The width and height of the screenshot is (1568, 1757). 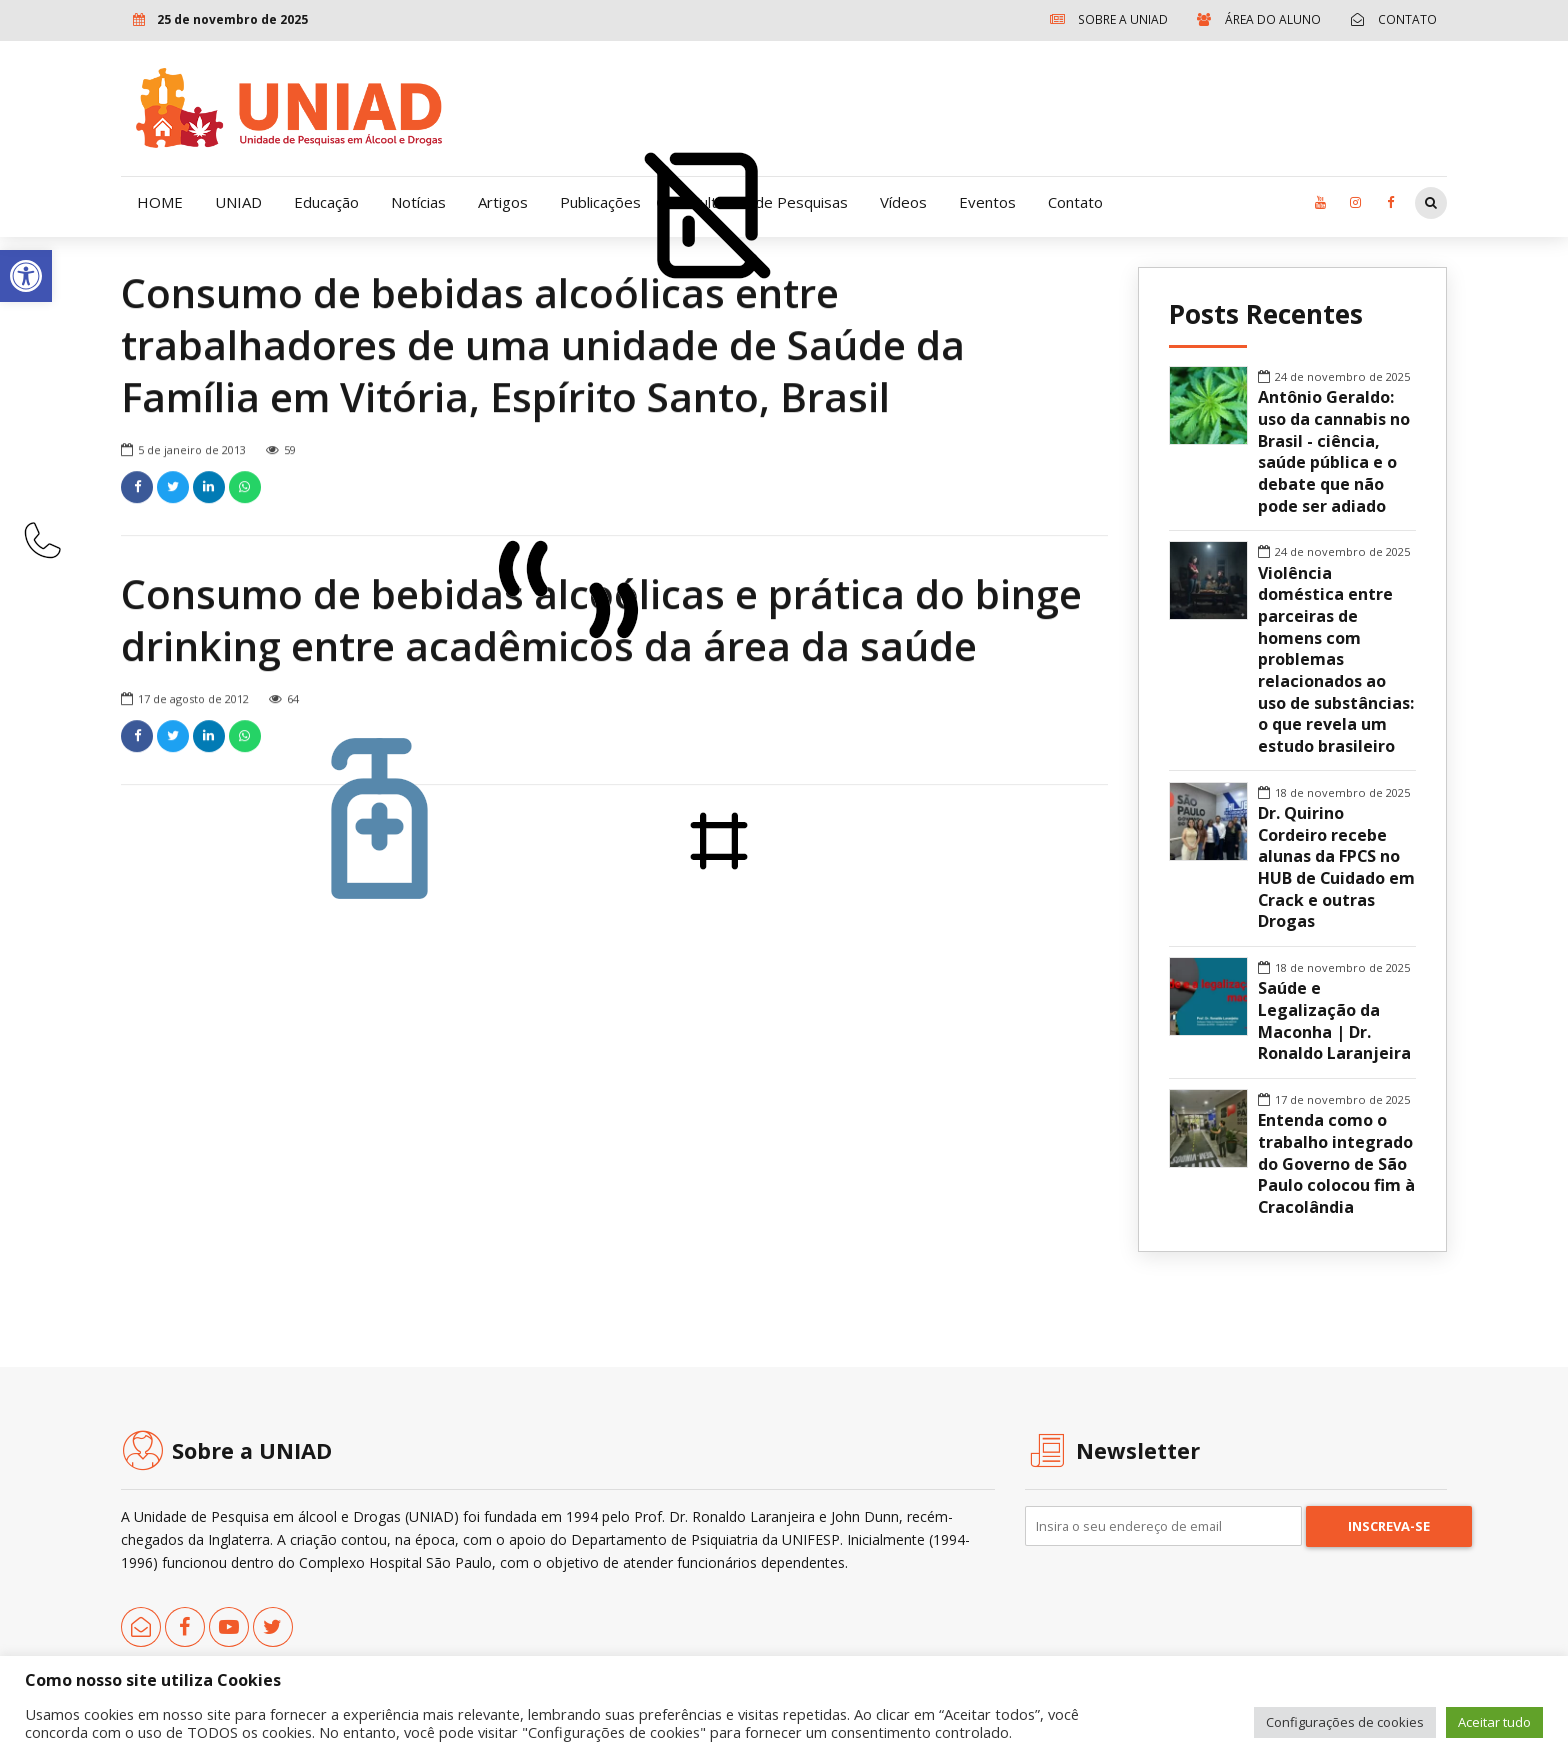 I want to click on access hygiene or sanitation information, so click(x=379, y=818).